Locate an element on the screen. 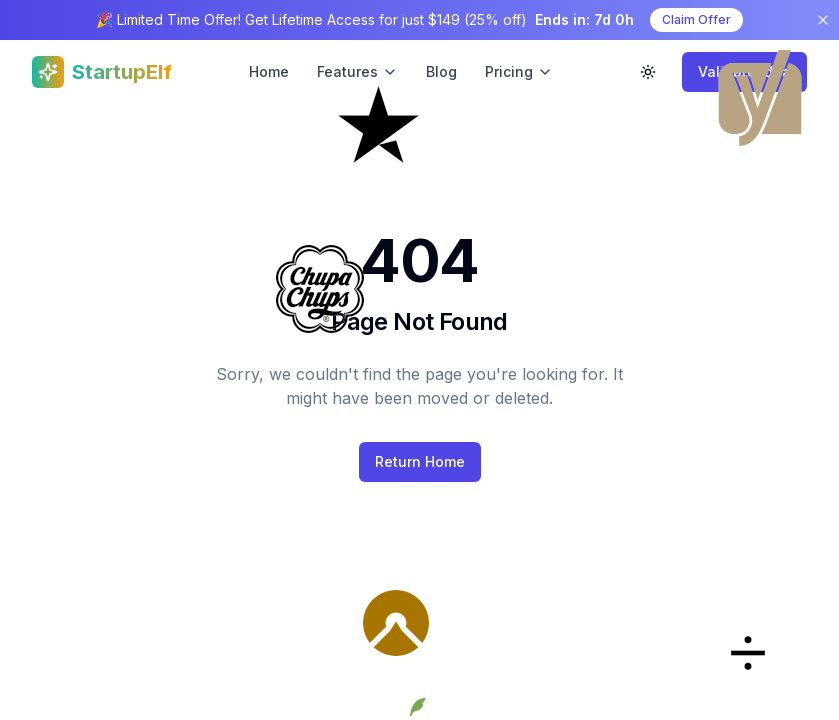  perform division calculation is located at coordinates (748, 653).